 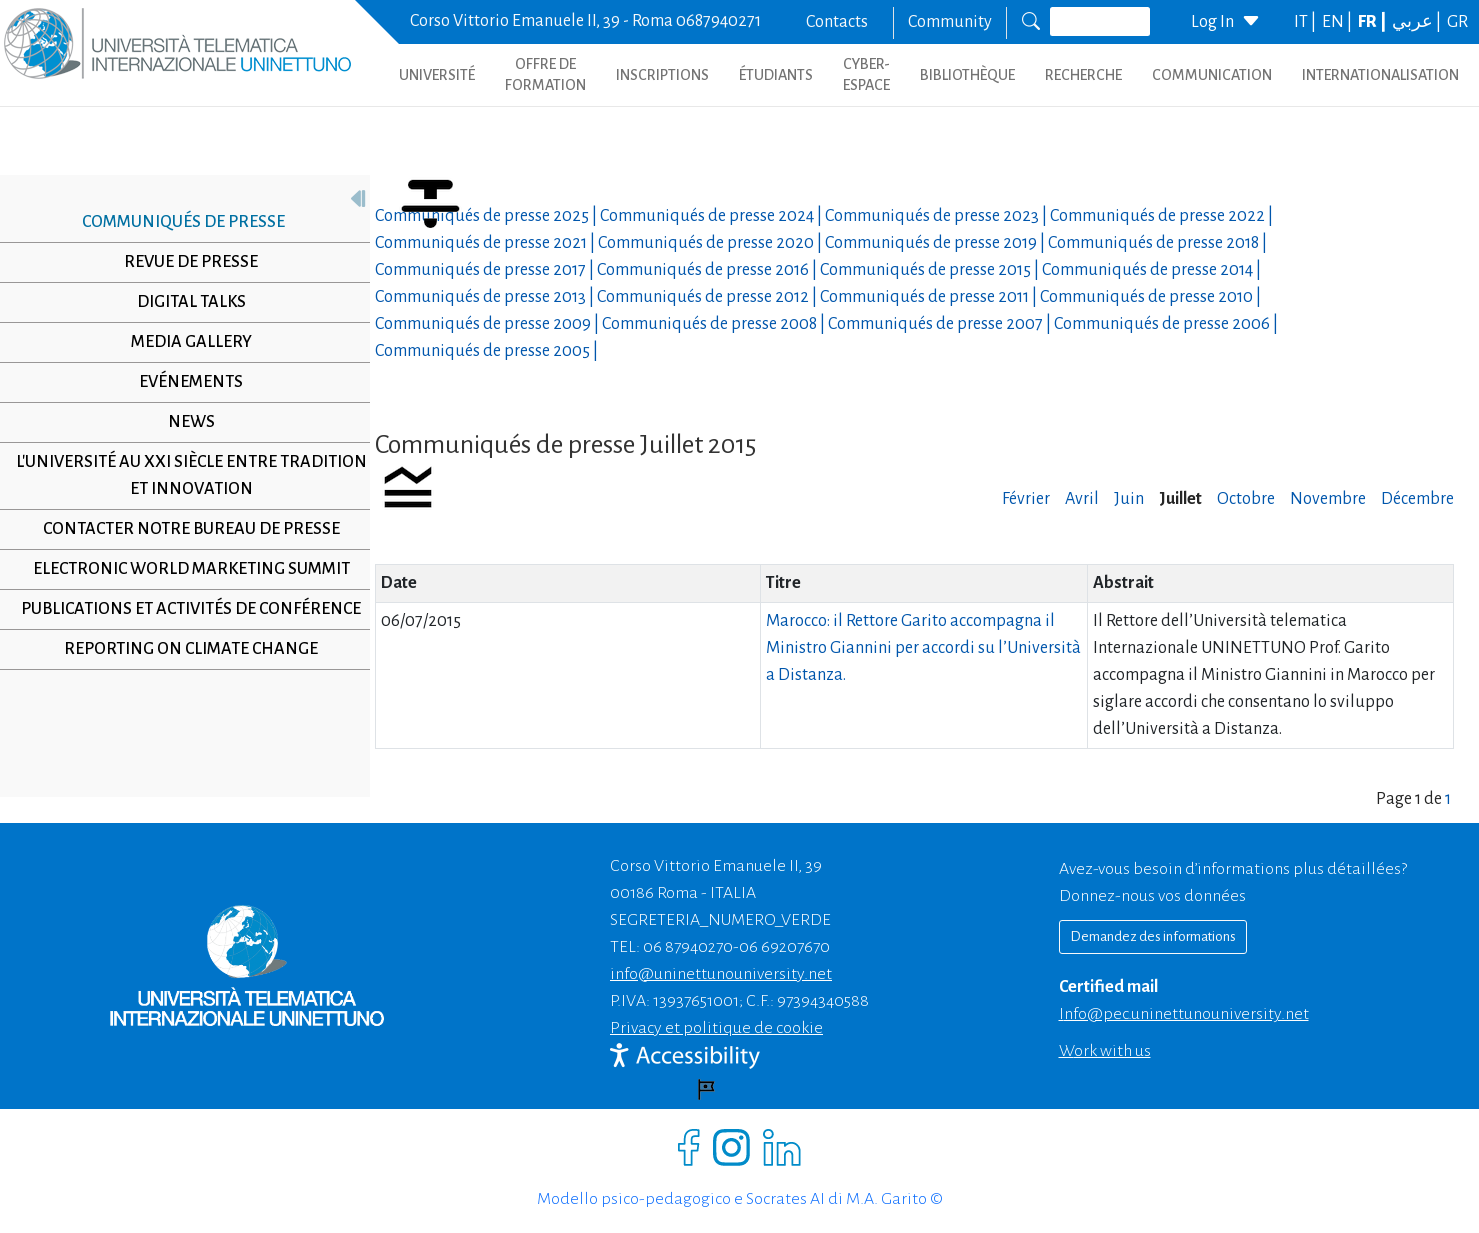 I want to click on apply strikethrough formatting to selected text, so click(x=430, y=205).